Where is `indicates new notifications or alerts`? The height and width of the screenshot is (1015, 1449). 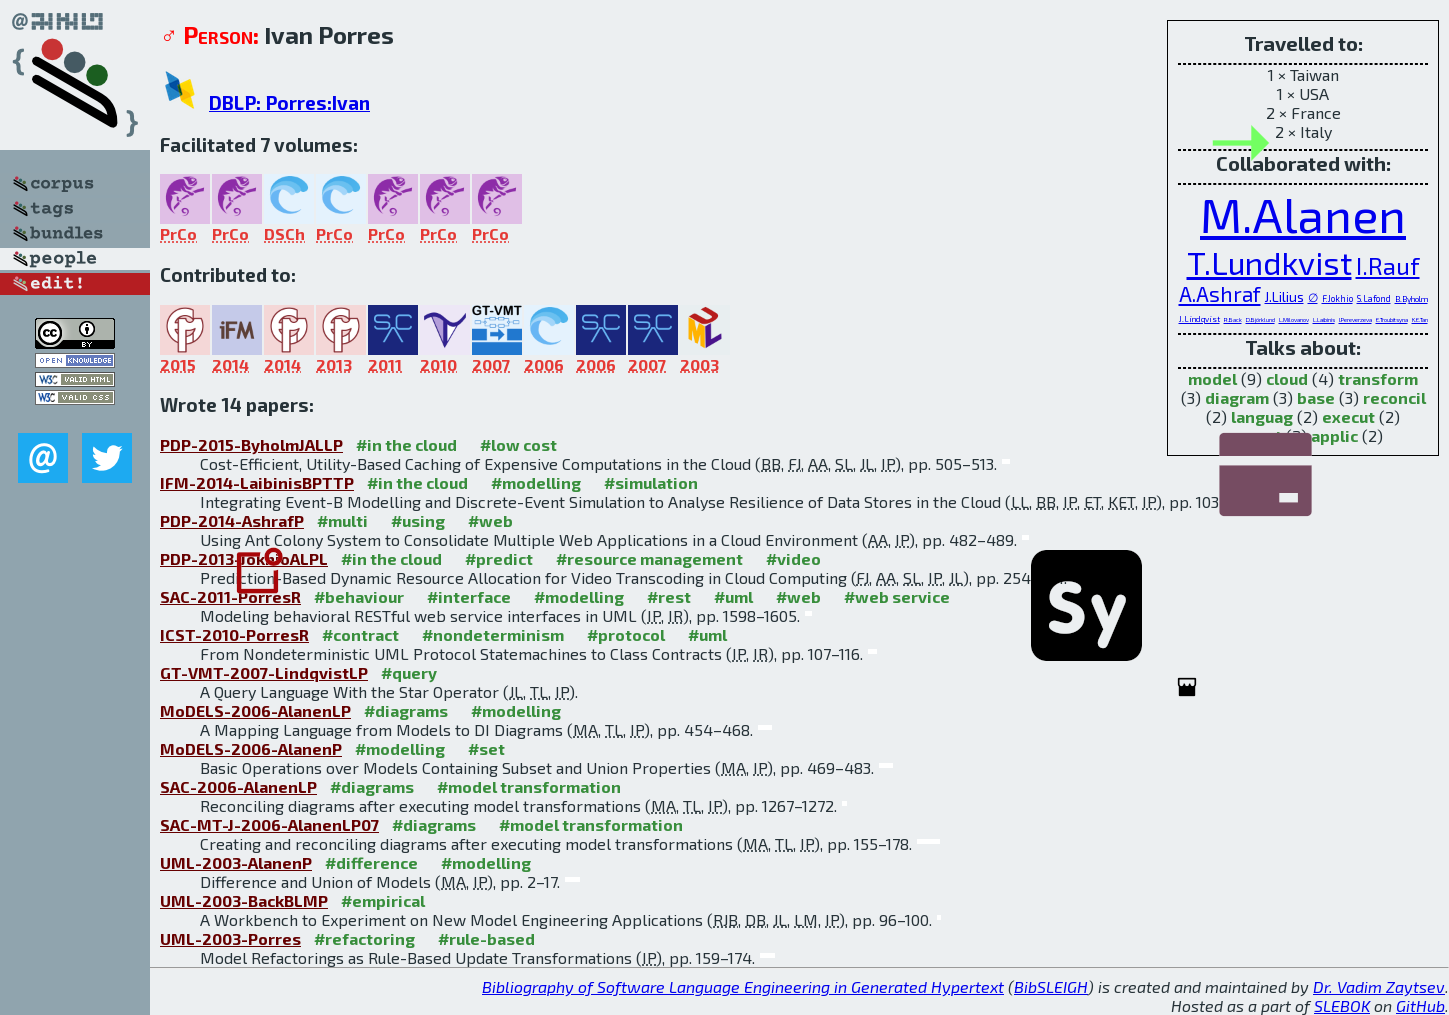 indicates new notifications or alerts is located at coordinates (257, 570).